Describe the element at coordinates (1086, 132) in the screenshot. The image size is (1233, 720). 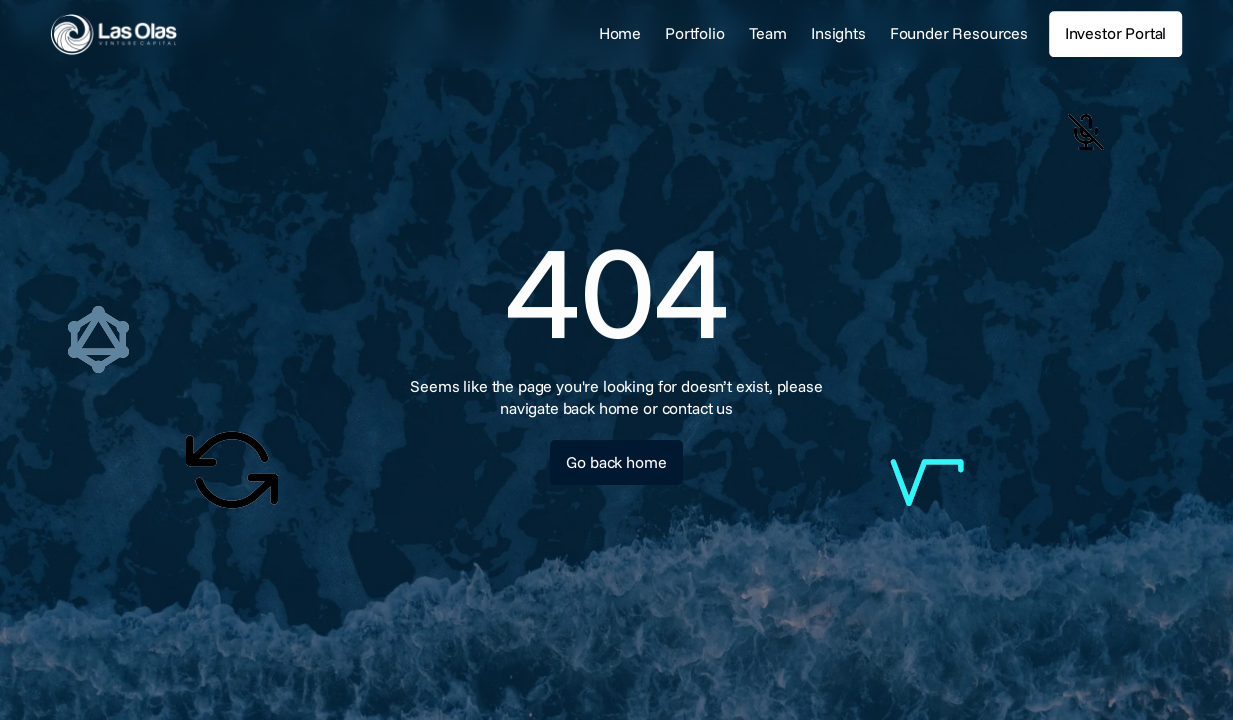
I see `mute your microphone` at that location.